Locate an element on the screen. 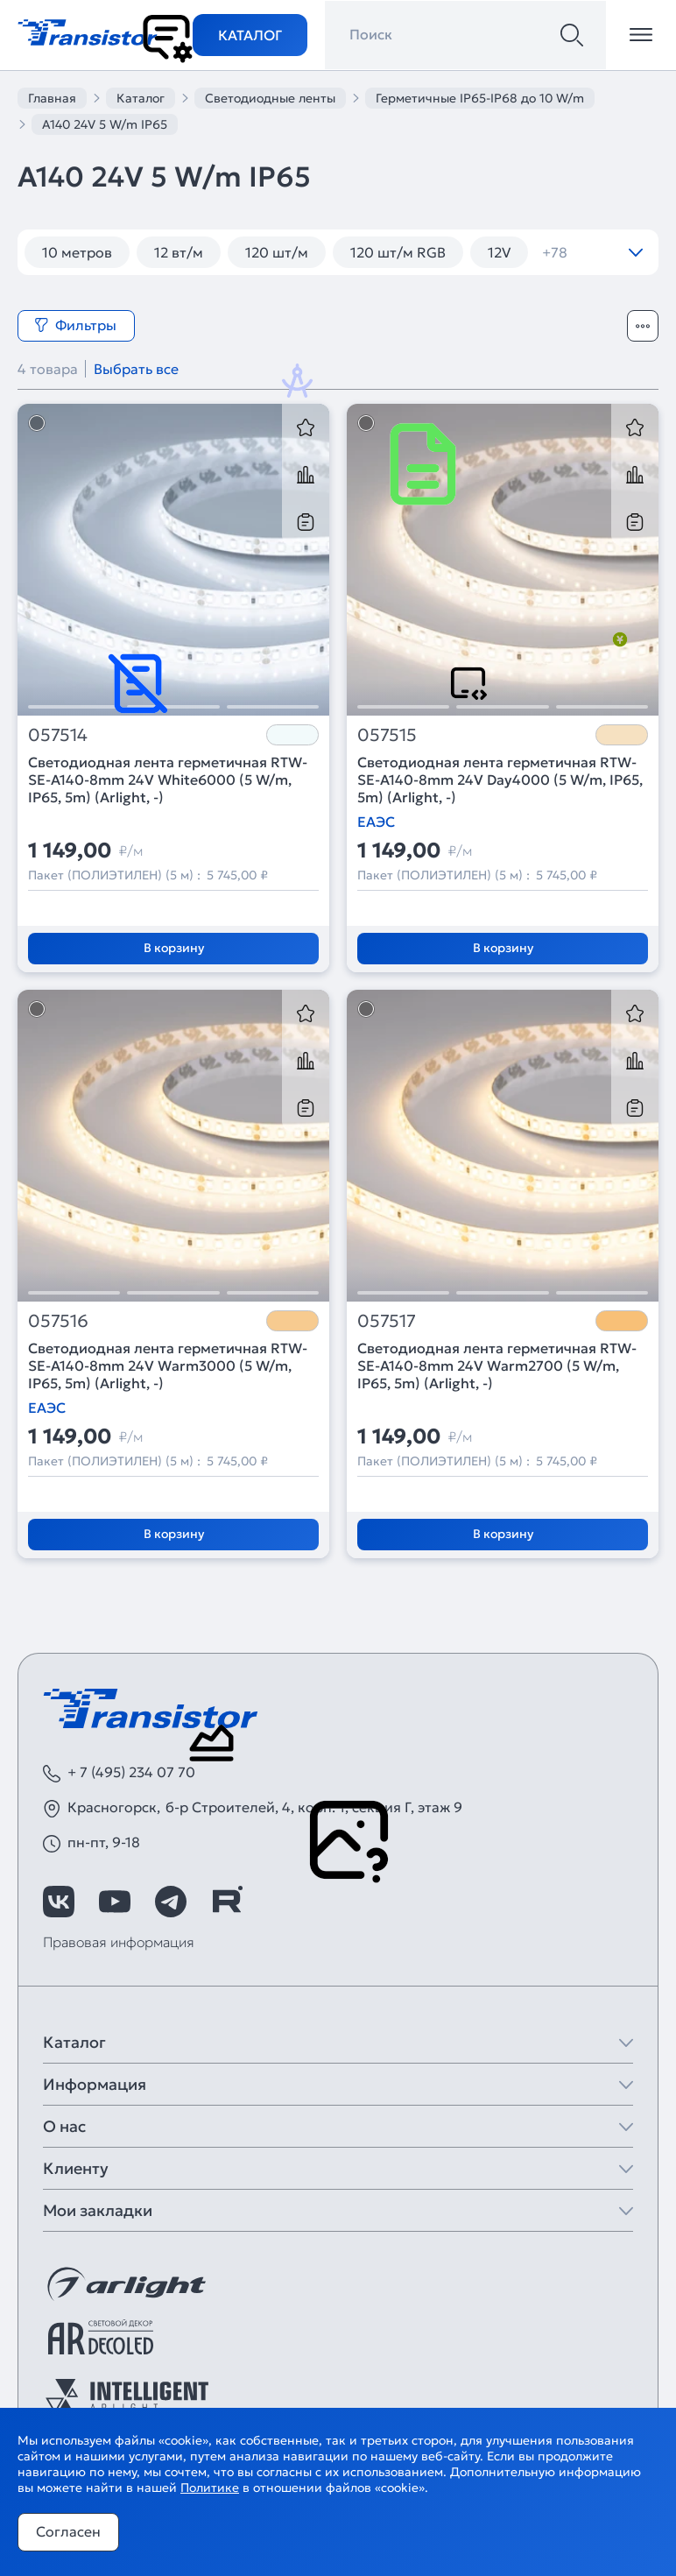 This screenshot has width=676, height=2576. view balance in chinese yuan is located at coordinates (620, 639).